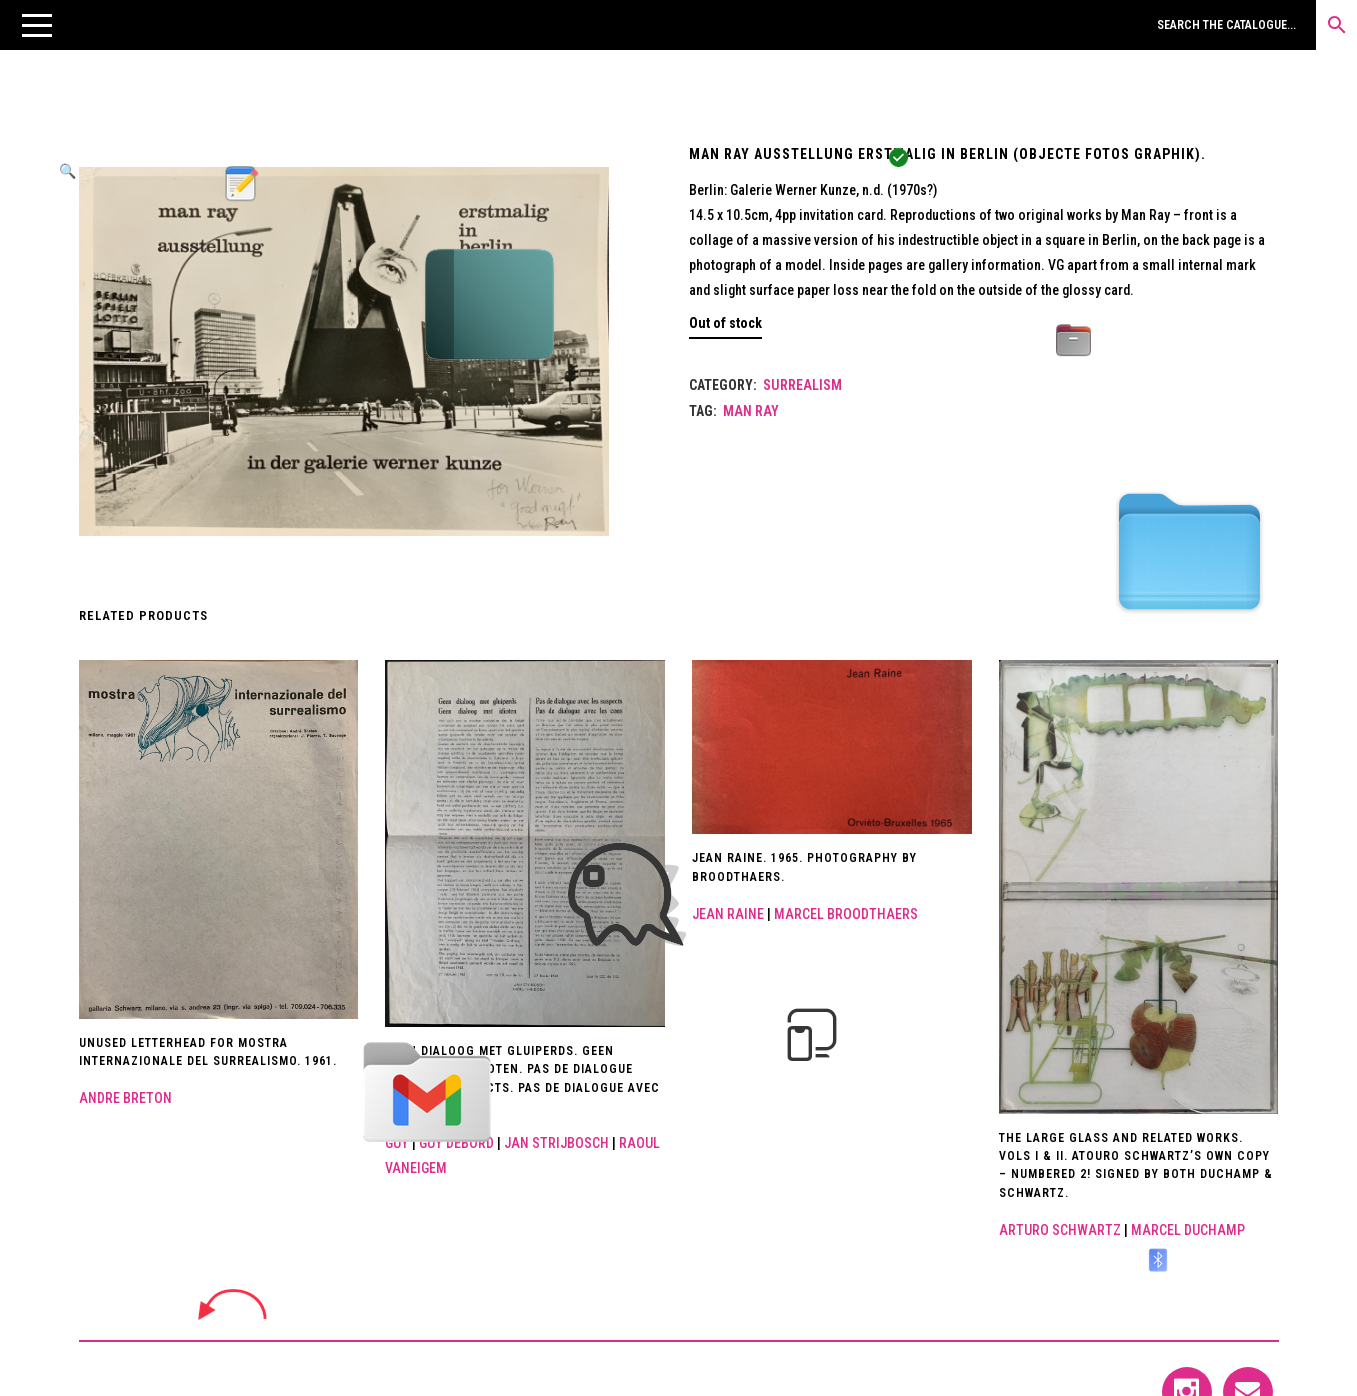 This screenshot has width=1357, height=1396. Describe the element at coordinates (898, 157) in the screenshot. I see `confirm or apply changes` at that location.